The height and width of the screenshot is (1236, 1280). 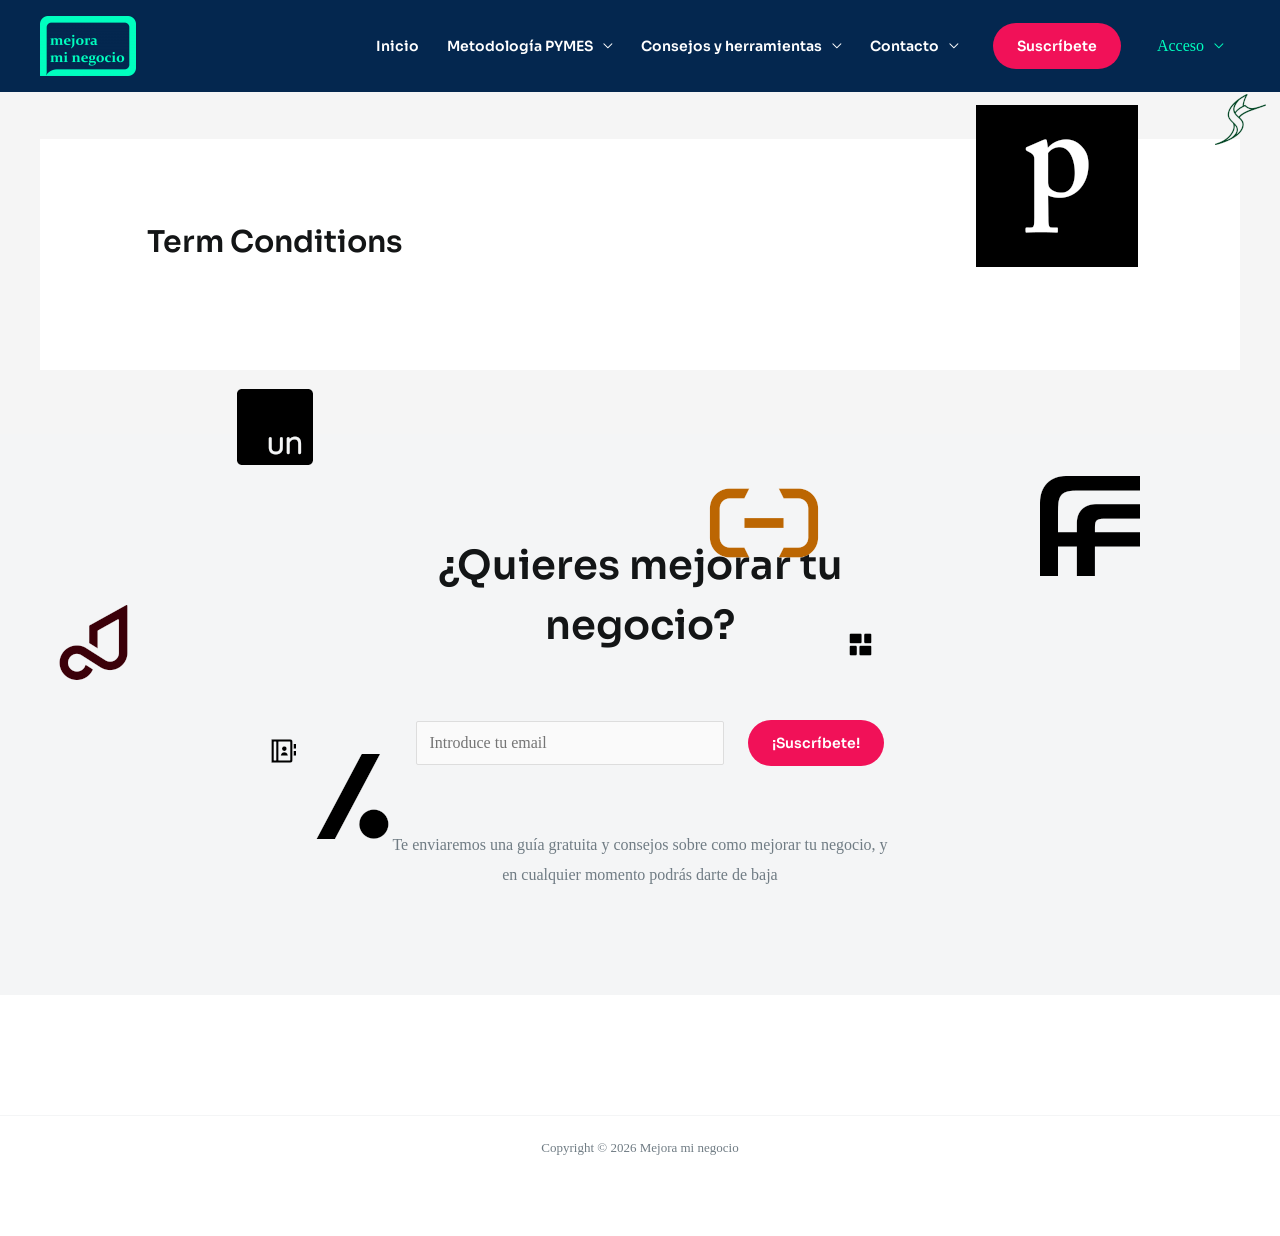 I want to click on unjs javascript tools logo, so click(x=275, y=427).